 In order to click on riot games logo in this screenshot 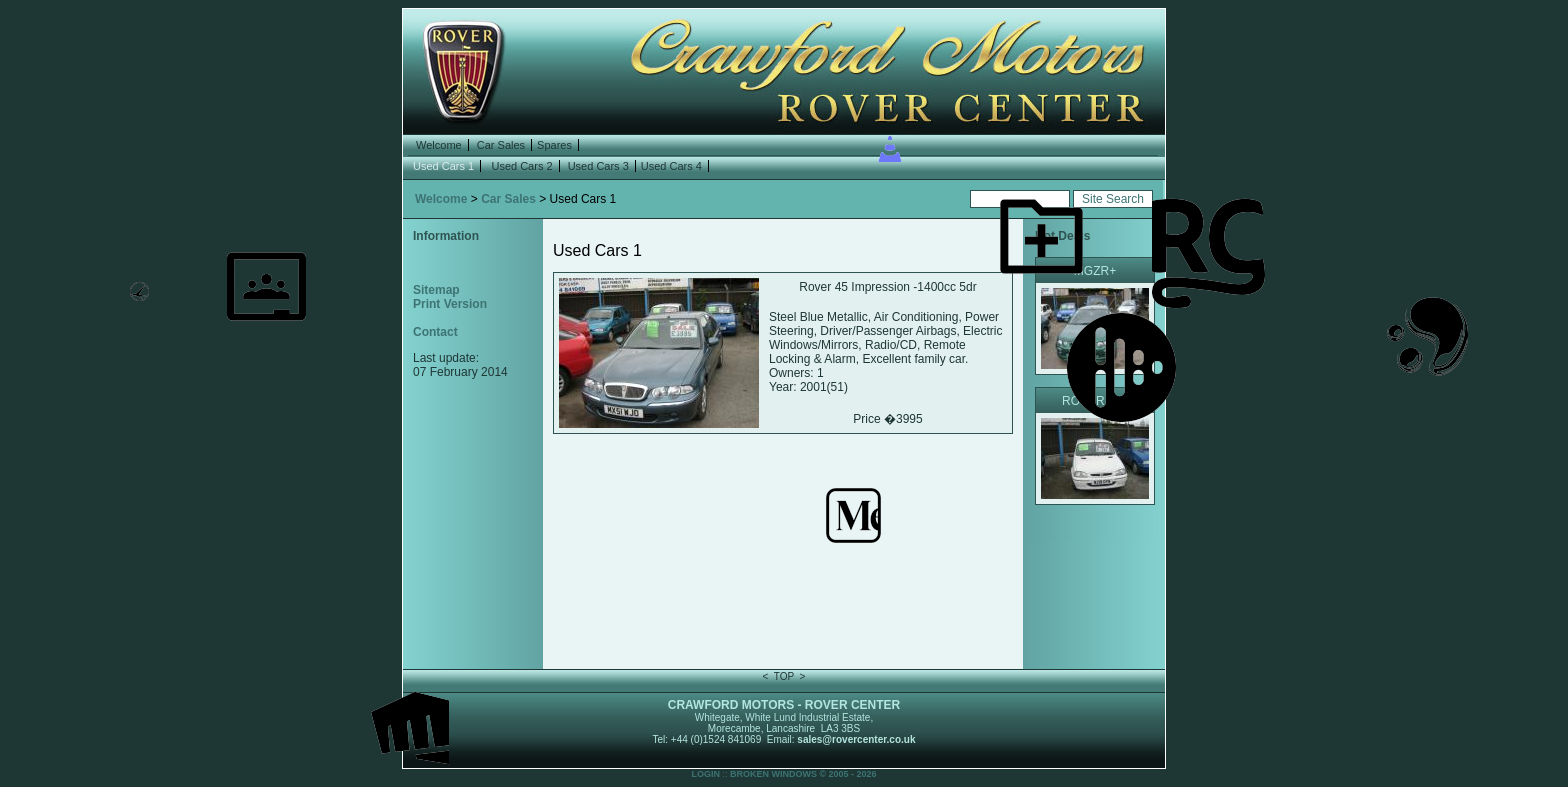, I will do `click(410, 728)`.